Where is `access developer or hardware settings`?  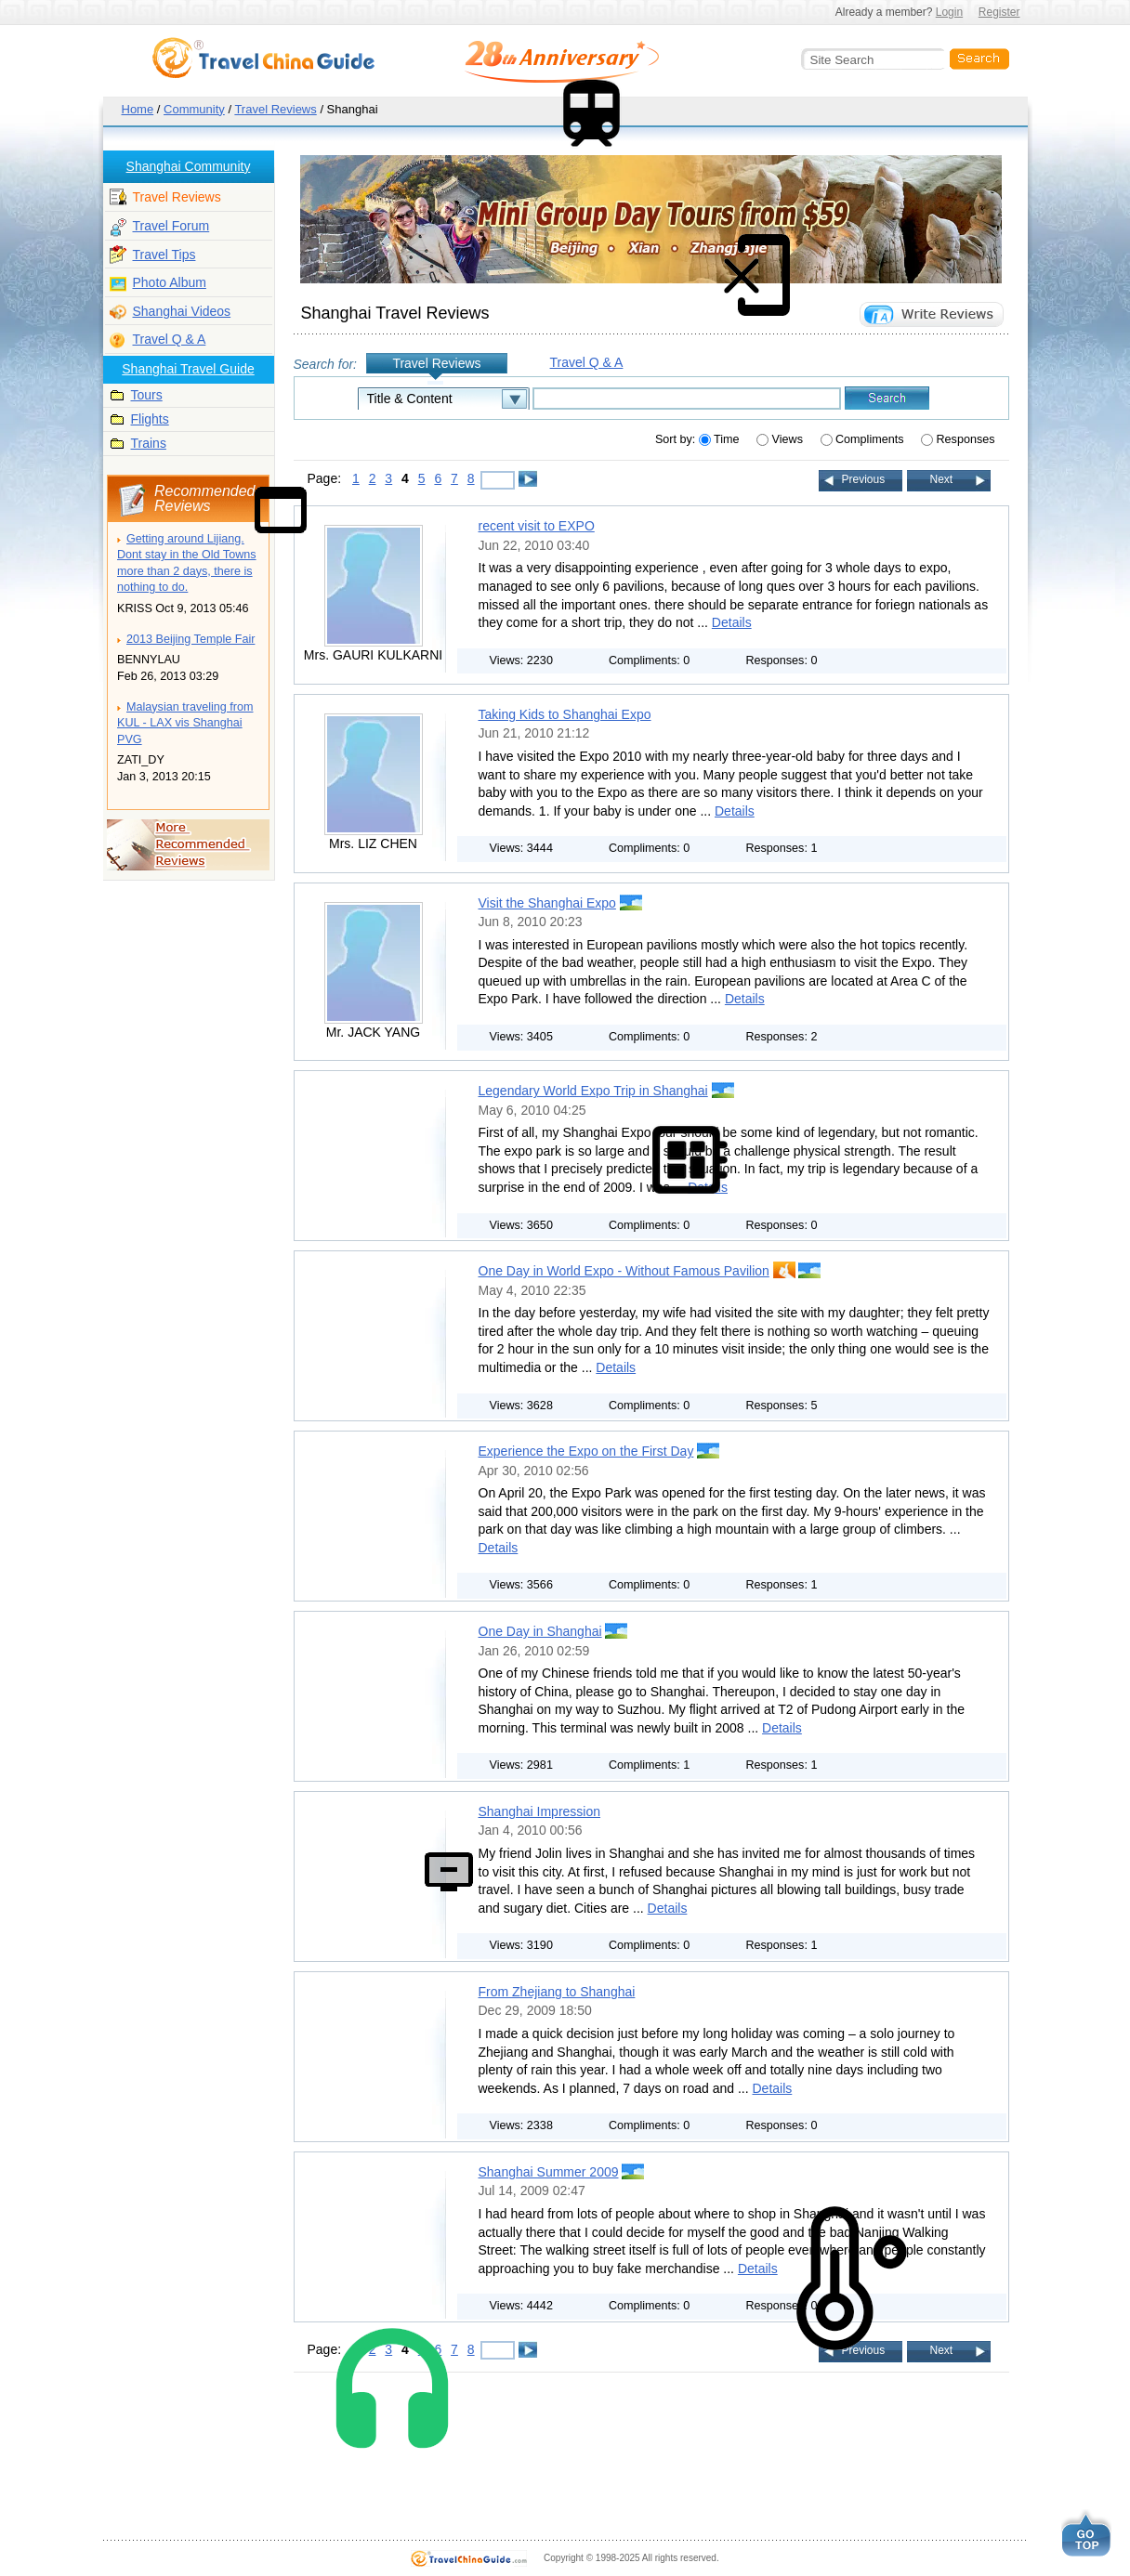
access developer or hardware settings is located at coordinates (690, 1159).